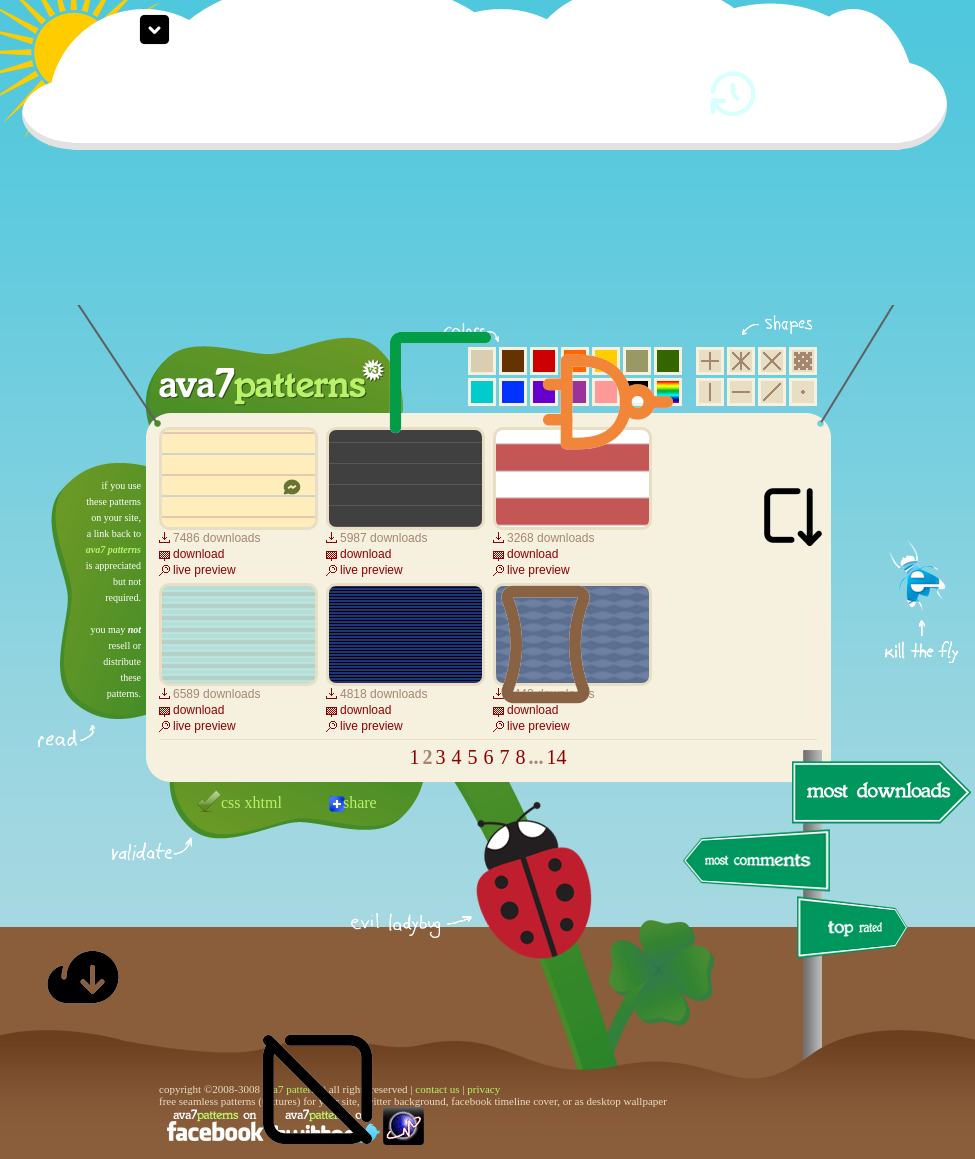  I want to click on tumble dry not recommended, so click(317, 1089).